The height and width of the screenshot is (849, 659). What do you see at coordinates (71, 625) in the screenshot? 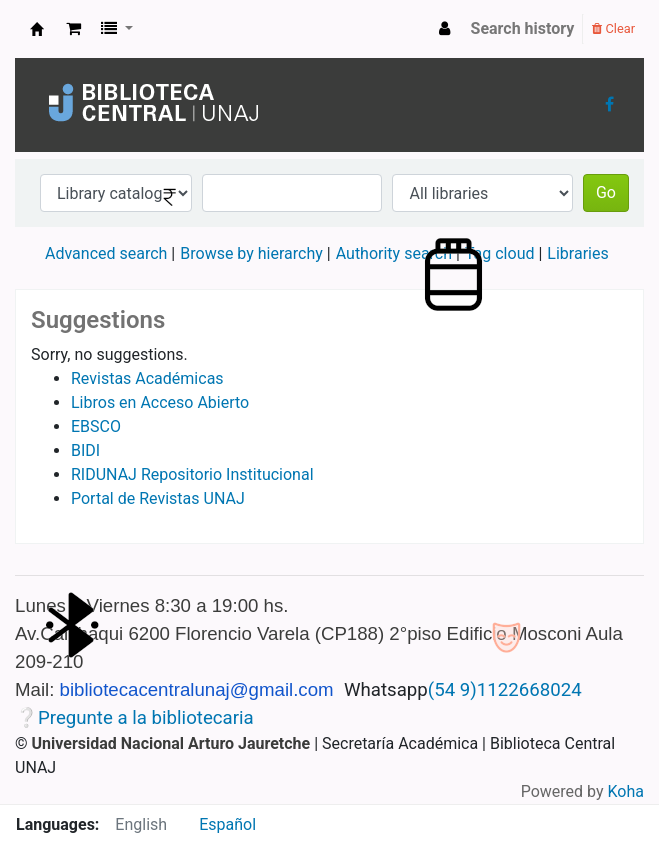
I see `indicates an active bluetooth connection` at bounding box center [71, 625].